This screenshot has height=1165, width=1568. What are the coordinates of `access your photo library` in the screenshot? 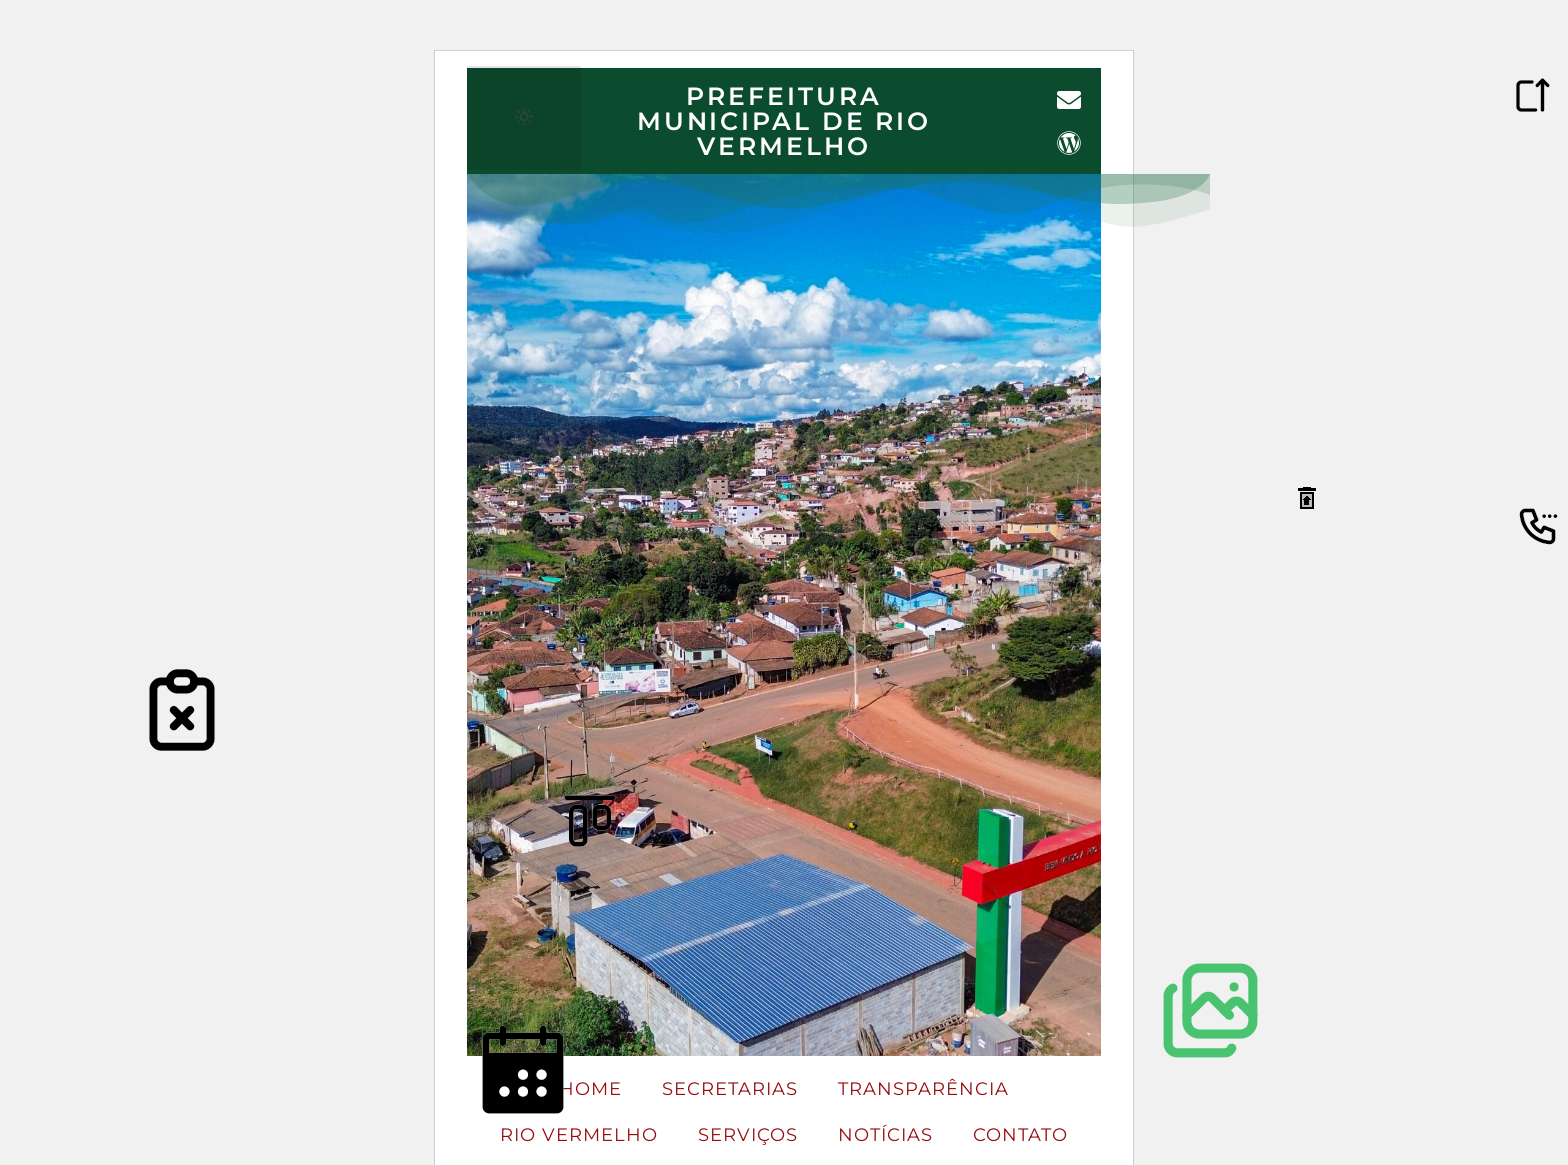 It's located at (1210, 1010).